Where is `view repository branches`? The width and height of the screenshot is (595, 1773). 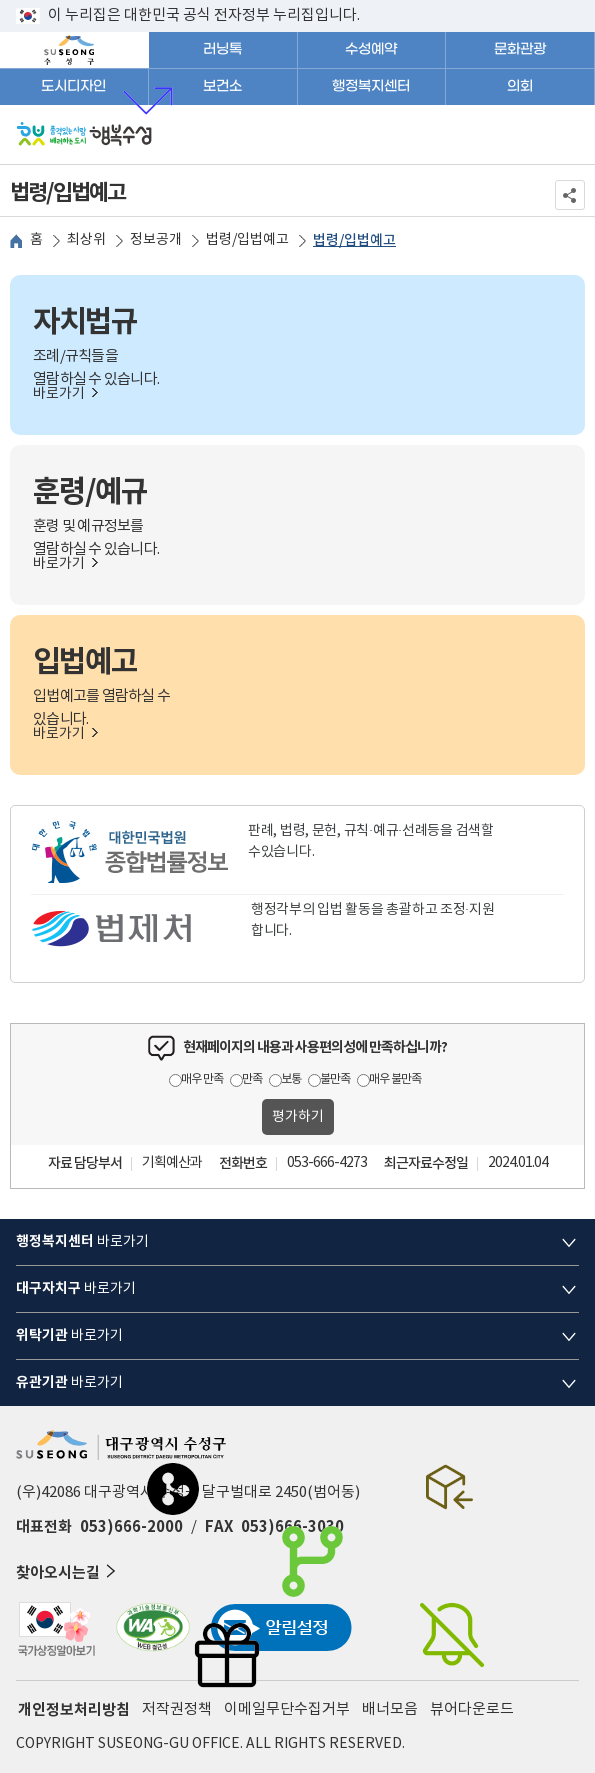 view repository branches is located at coordinates (312, 1561).